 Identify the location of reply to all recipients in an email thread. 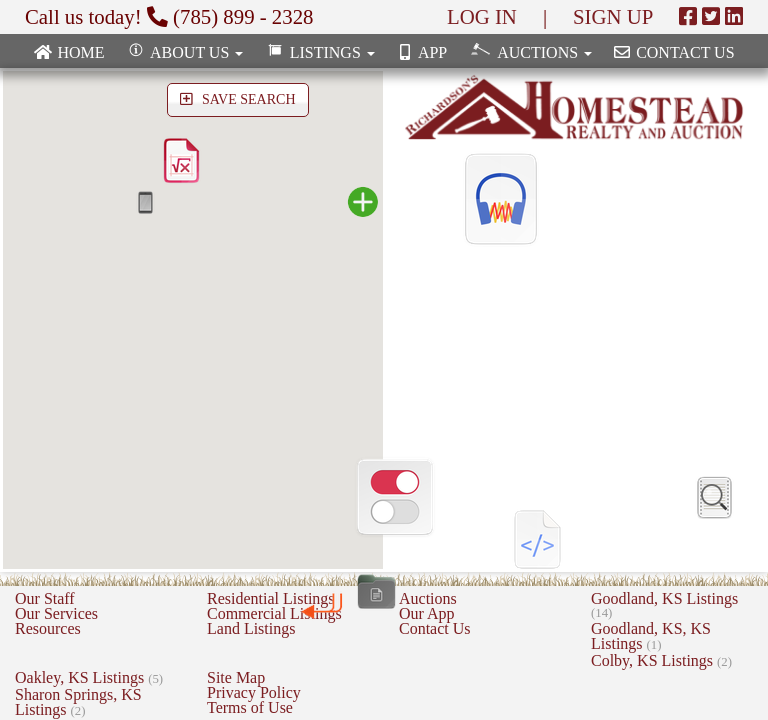
(321, 603).